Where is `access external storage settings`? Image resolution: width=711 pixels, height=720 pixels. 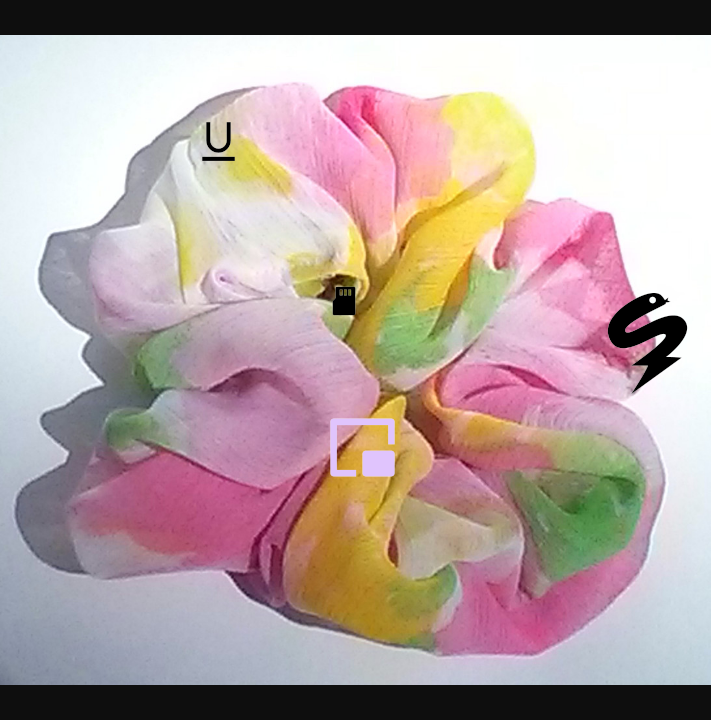
access external storage settings is located at coordinates (344, 301).